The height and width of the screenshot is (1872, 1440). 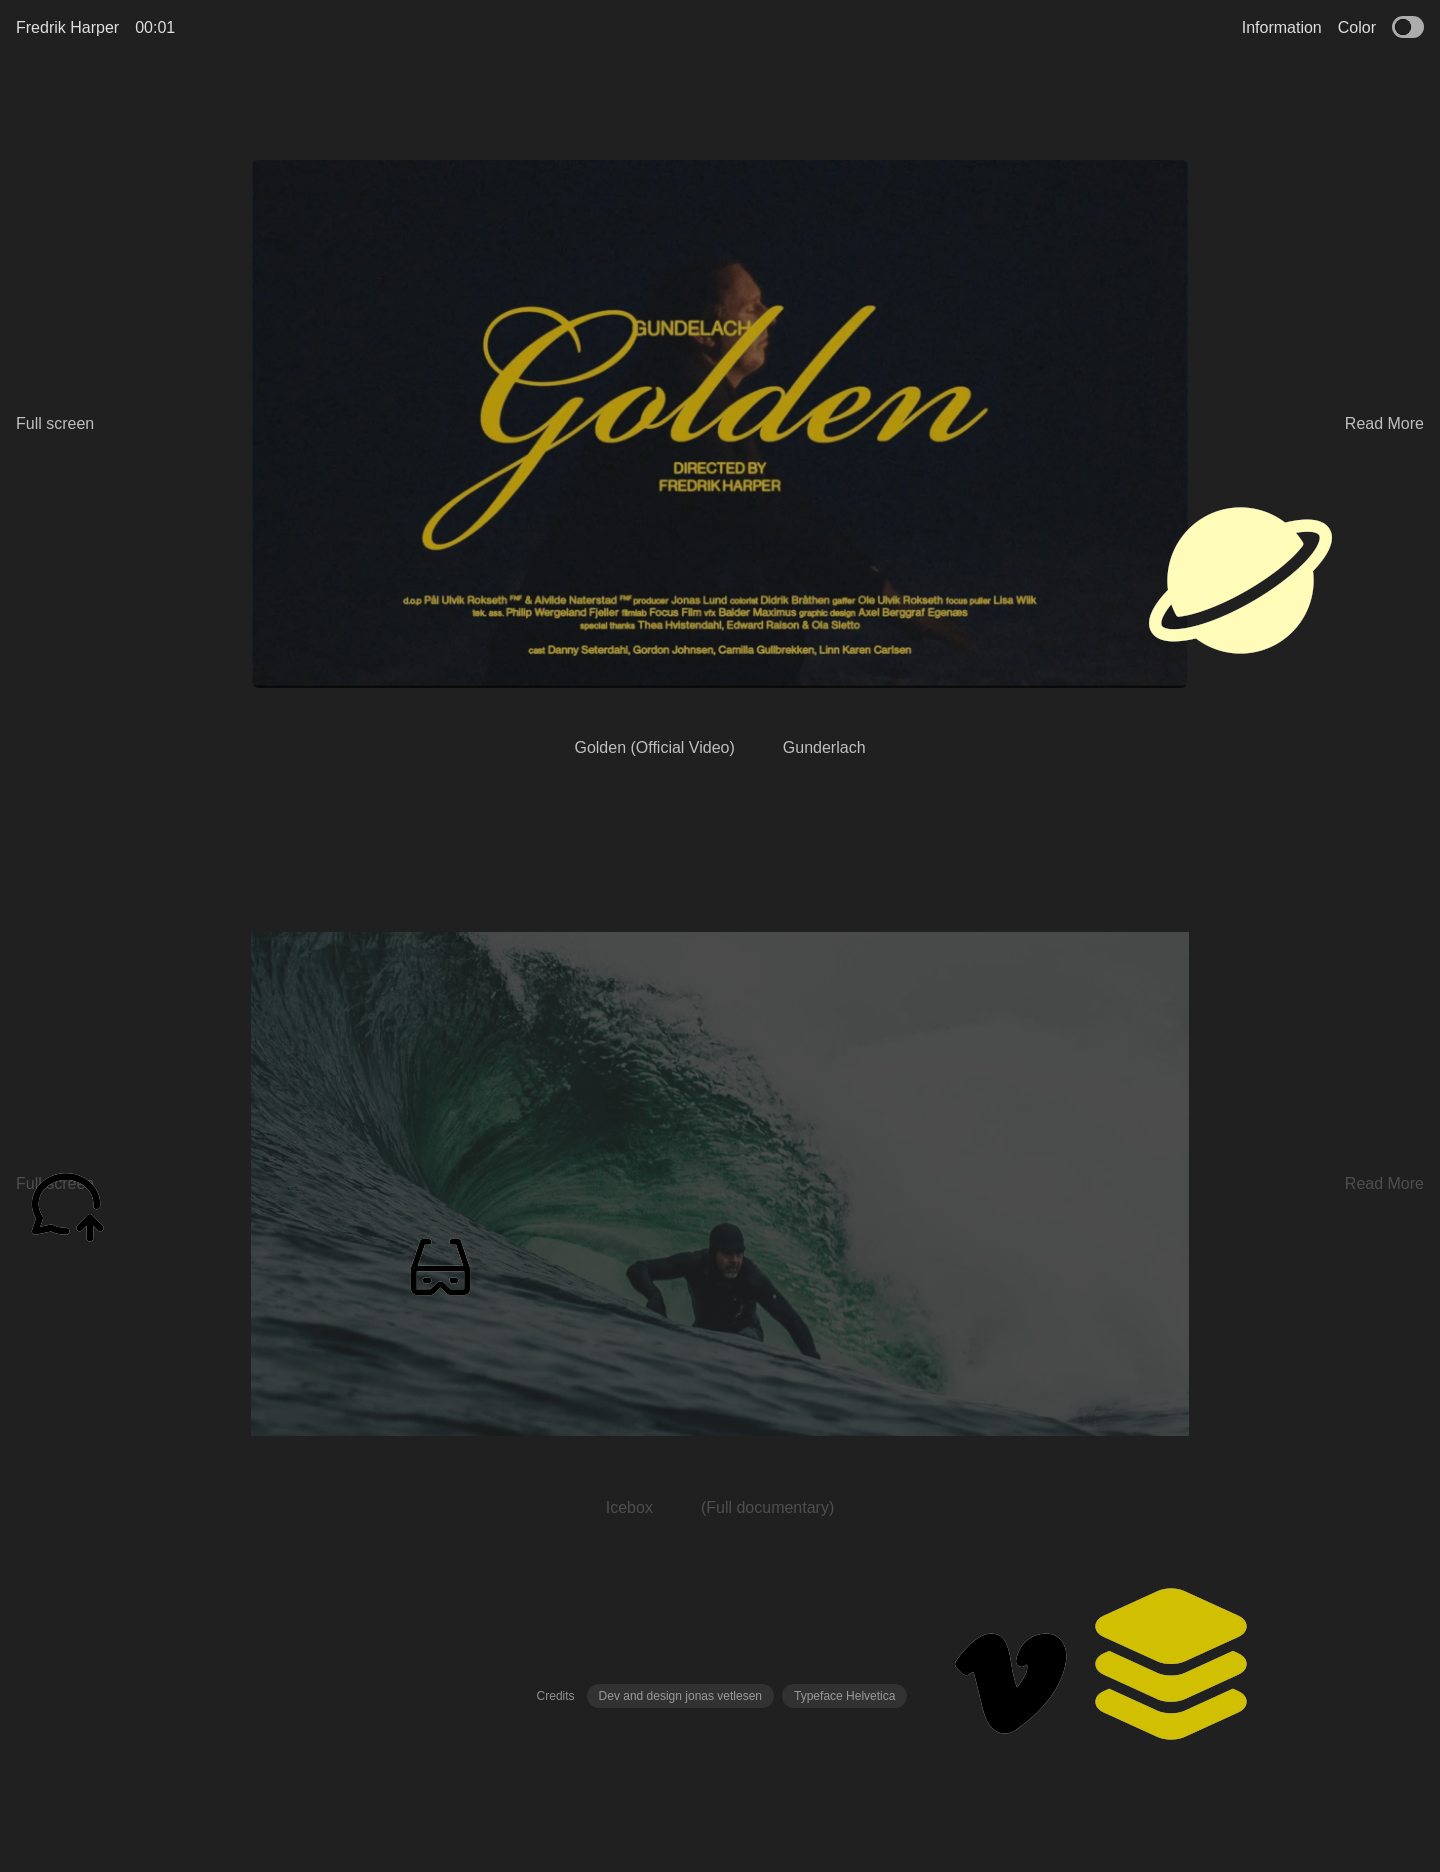 What do you see at coordinates (1010, 1683) in the screenshot?
I see `open vimeo app` at bounding box center [1010, 1683].